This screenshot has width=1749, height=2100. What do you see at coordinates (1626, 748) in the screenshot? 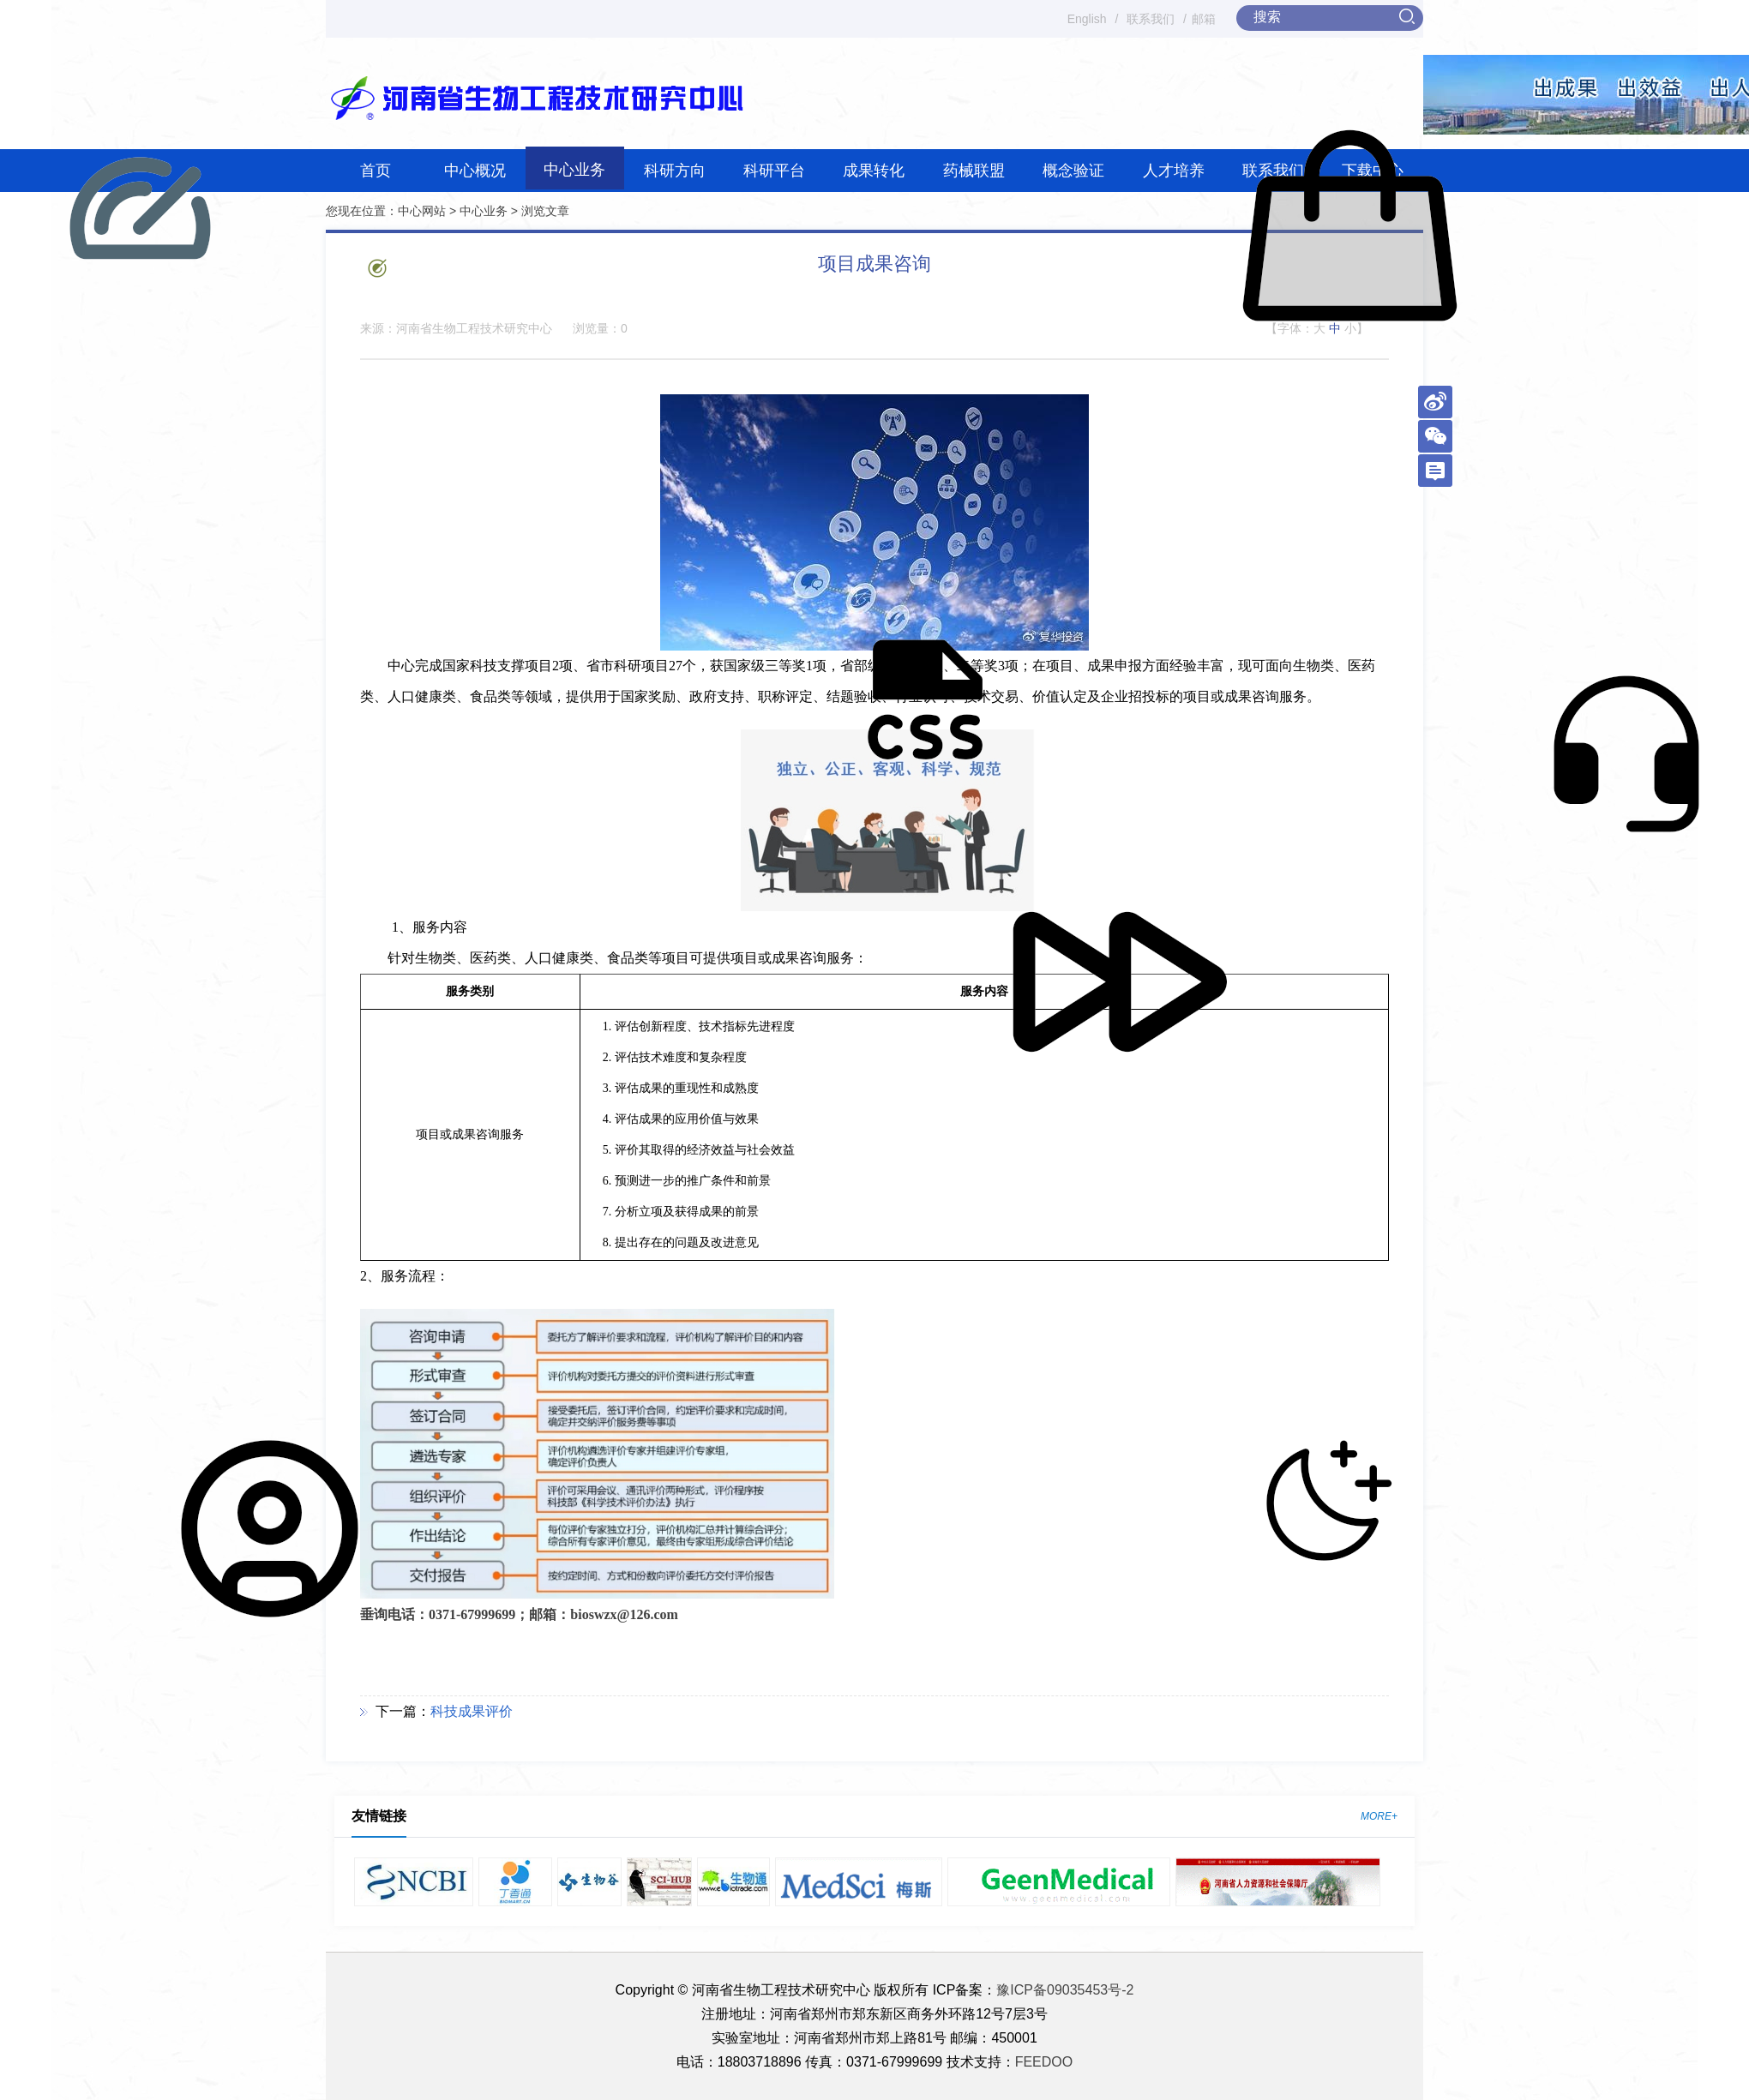
I see `contact customer support` at bounding box center [1626, 748].